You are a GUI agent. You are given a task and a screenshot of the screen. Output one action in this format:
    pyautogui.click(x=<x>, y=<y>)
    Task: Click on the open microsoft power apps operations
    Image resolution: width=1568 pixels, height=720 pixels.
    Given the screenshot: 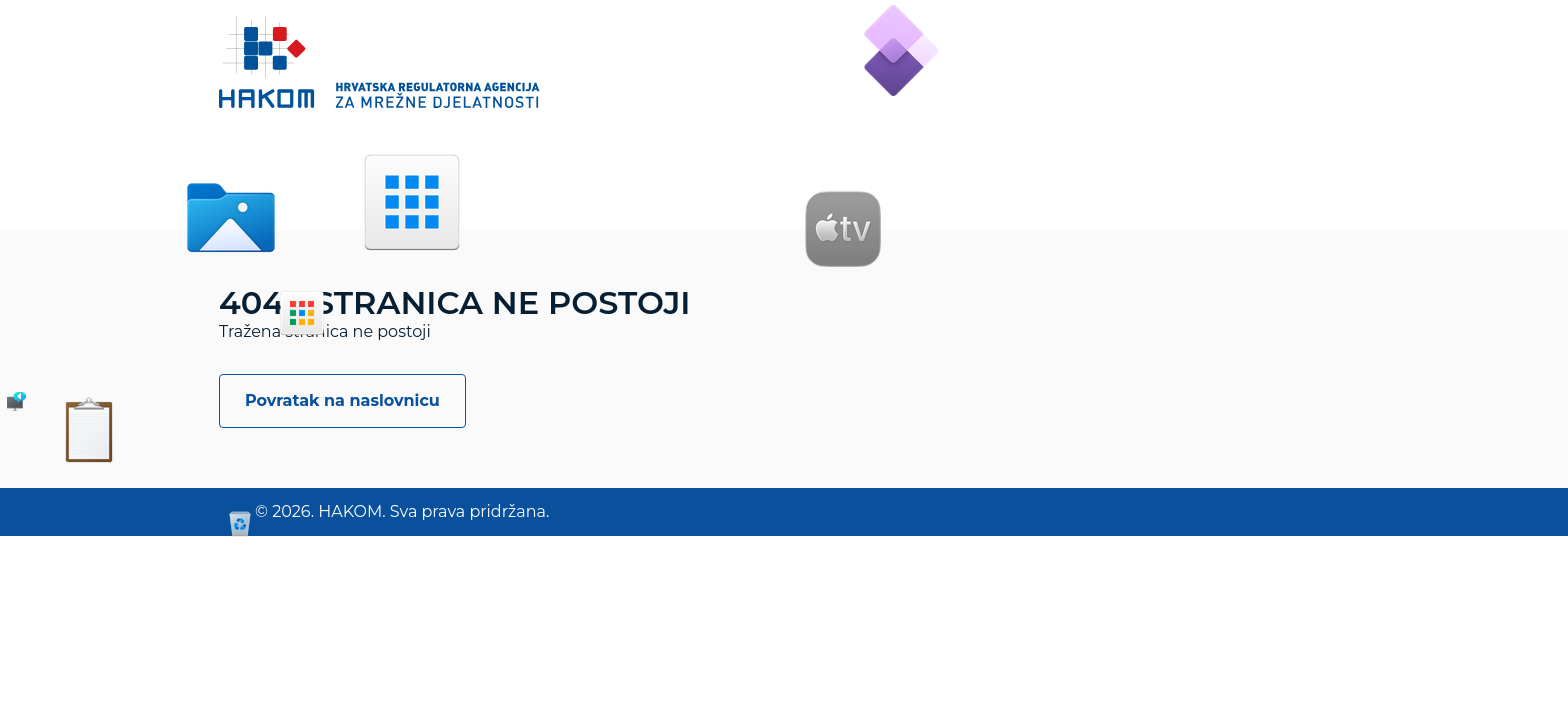 What is the action you would take?
    pyautogui.click(x=899, y=50)
    